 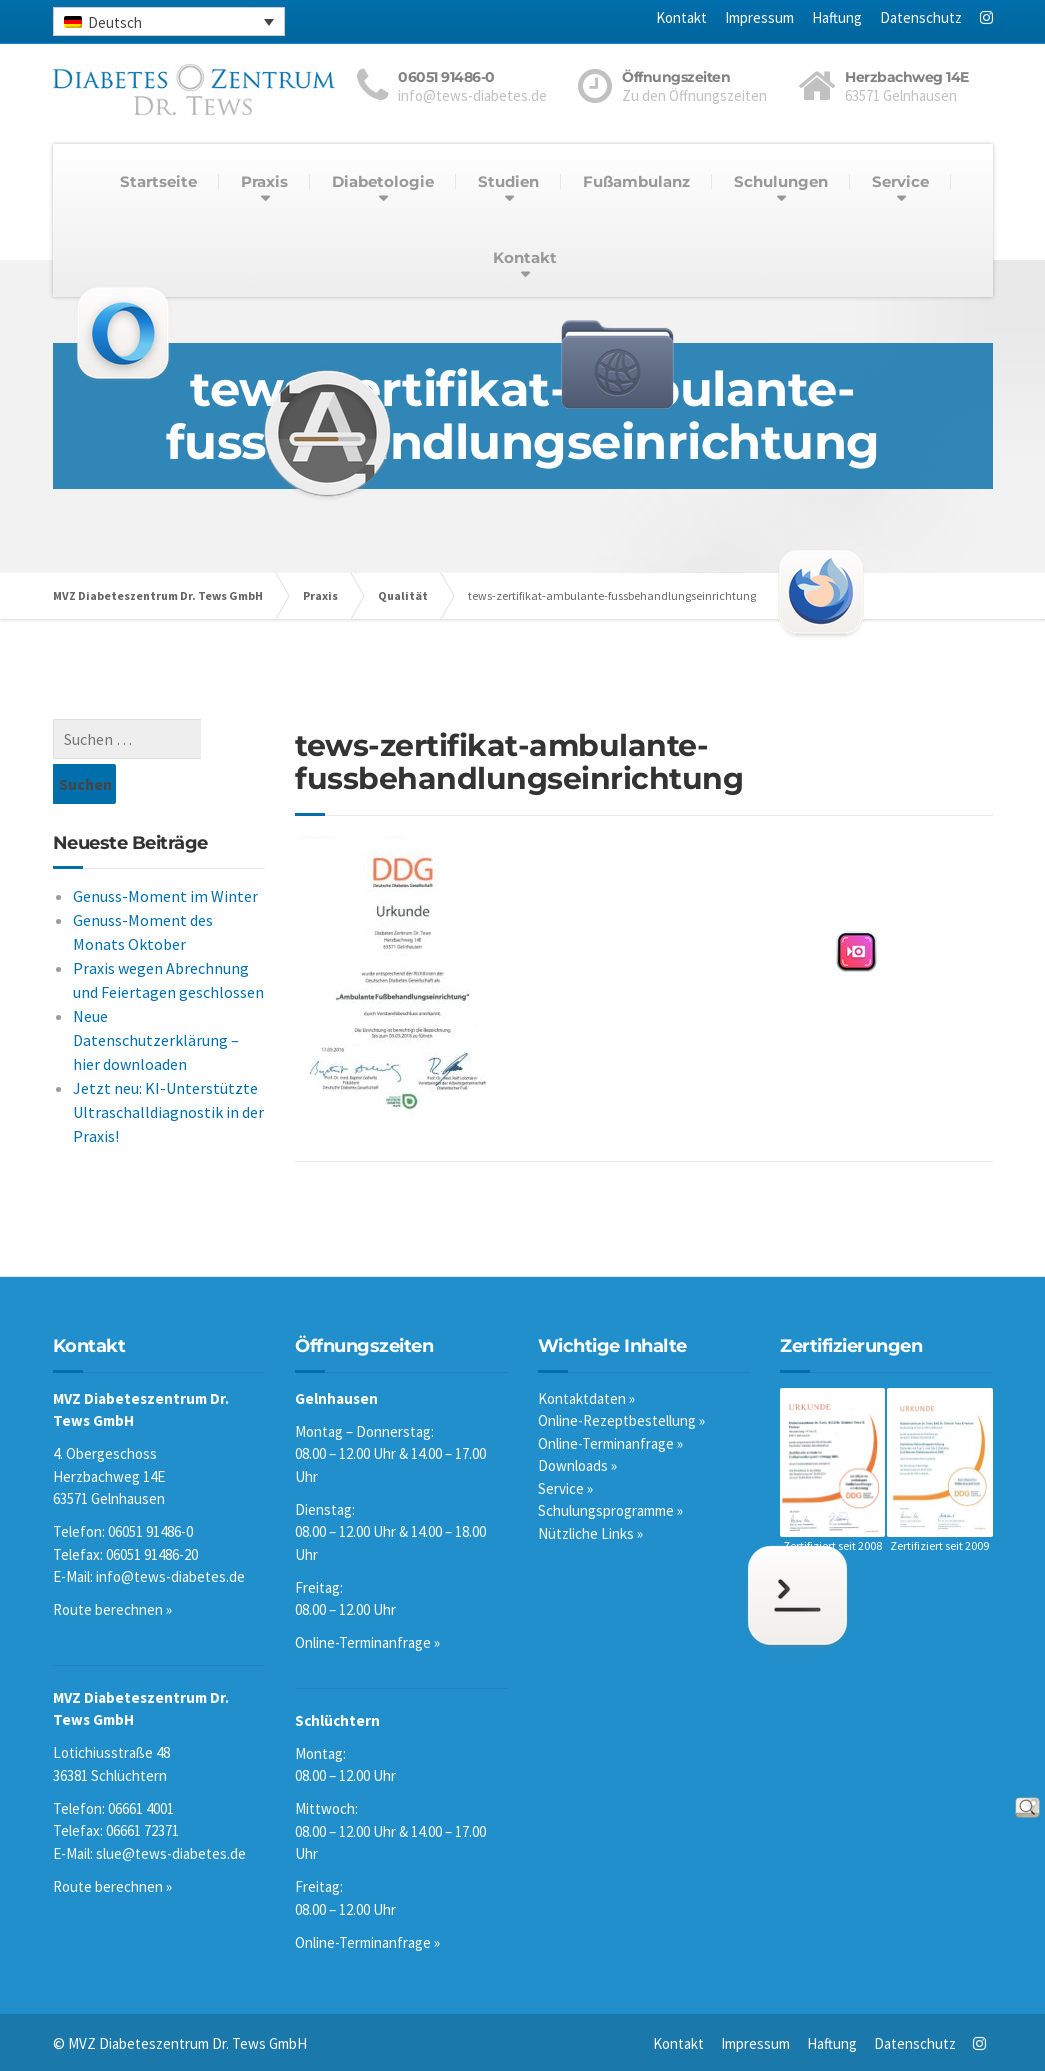 I want to click on folder containing html or web-related files, so click(x=617, y=364).